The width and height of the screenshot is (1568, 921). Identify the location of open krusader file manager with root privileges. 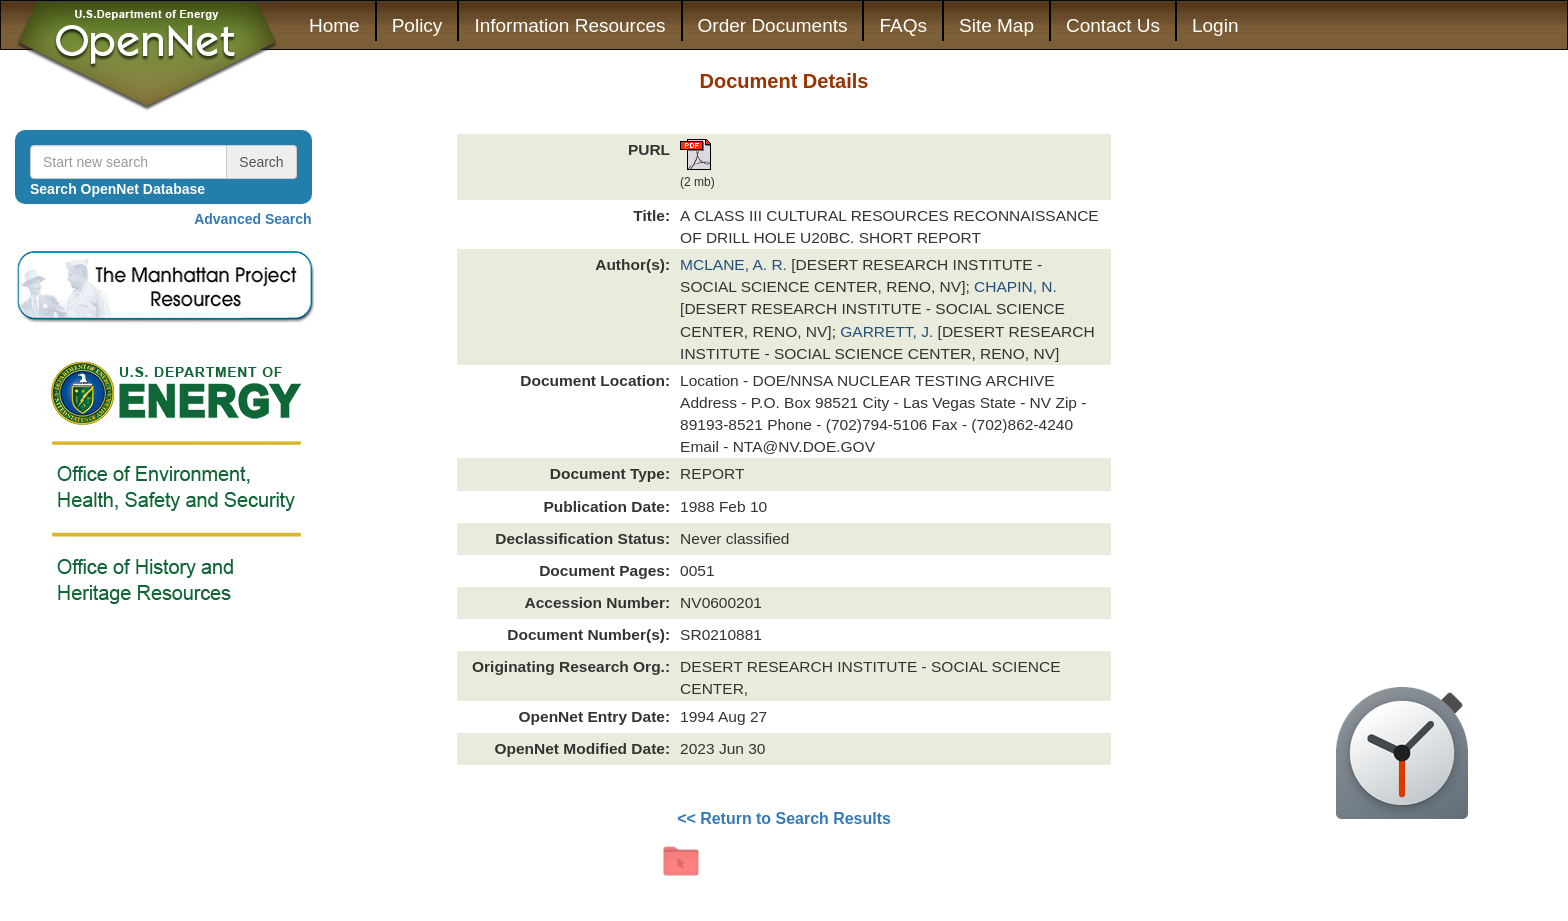
(681, 861).